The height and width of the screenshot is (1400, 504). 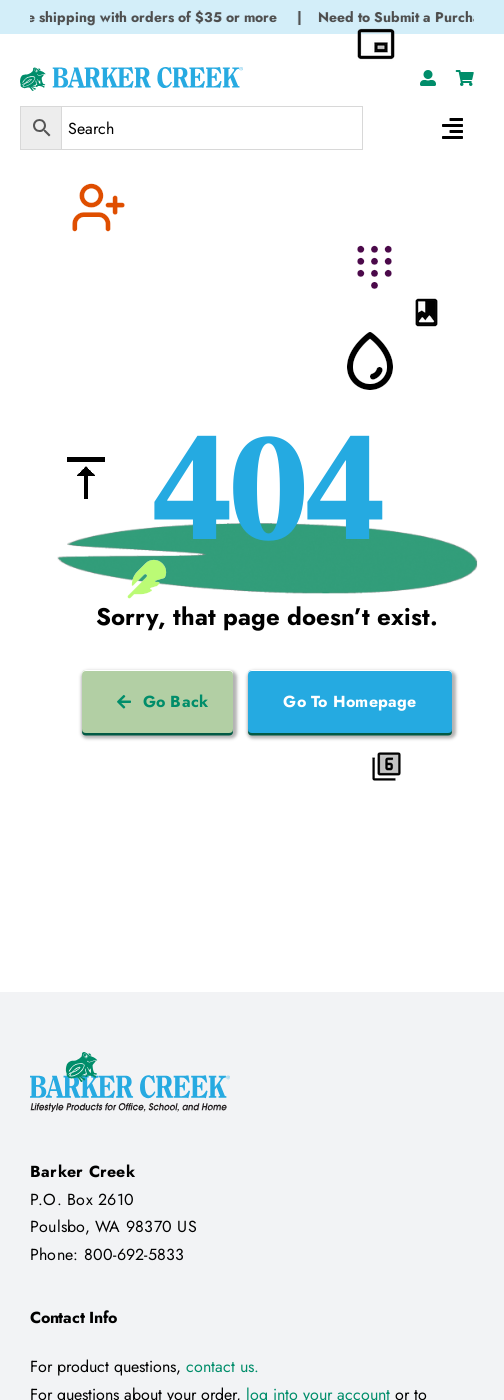 I want to click on adjust water or liquid settings, so click(x=370, y=363).